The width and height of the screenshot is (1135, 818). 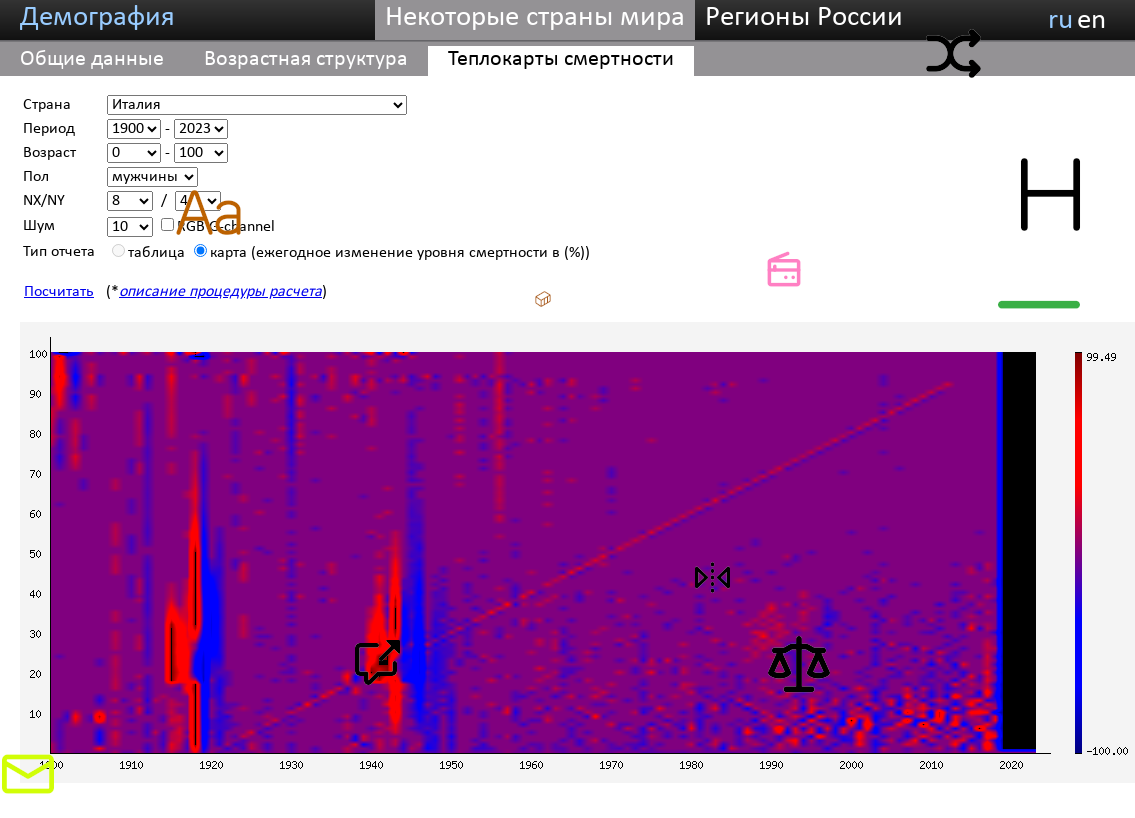 I want to click on format text as a heading, so click(x=1050, y=194).